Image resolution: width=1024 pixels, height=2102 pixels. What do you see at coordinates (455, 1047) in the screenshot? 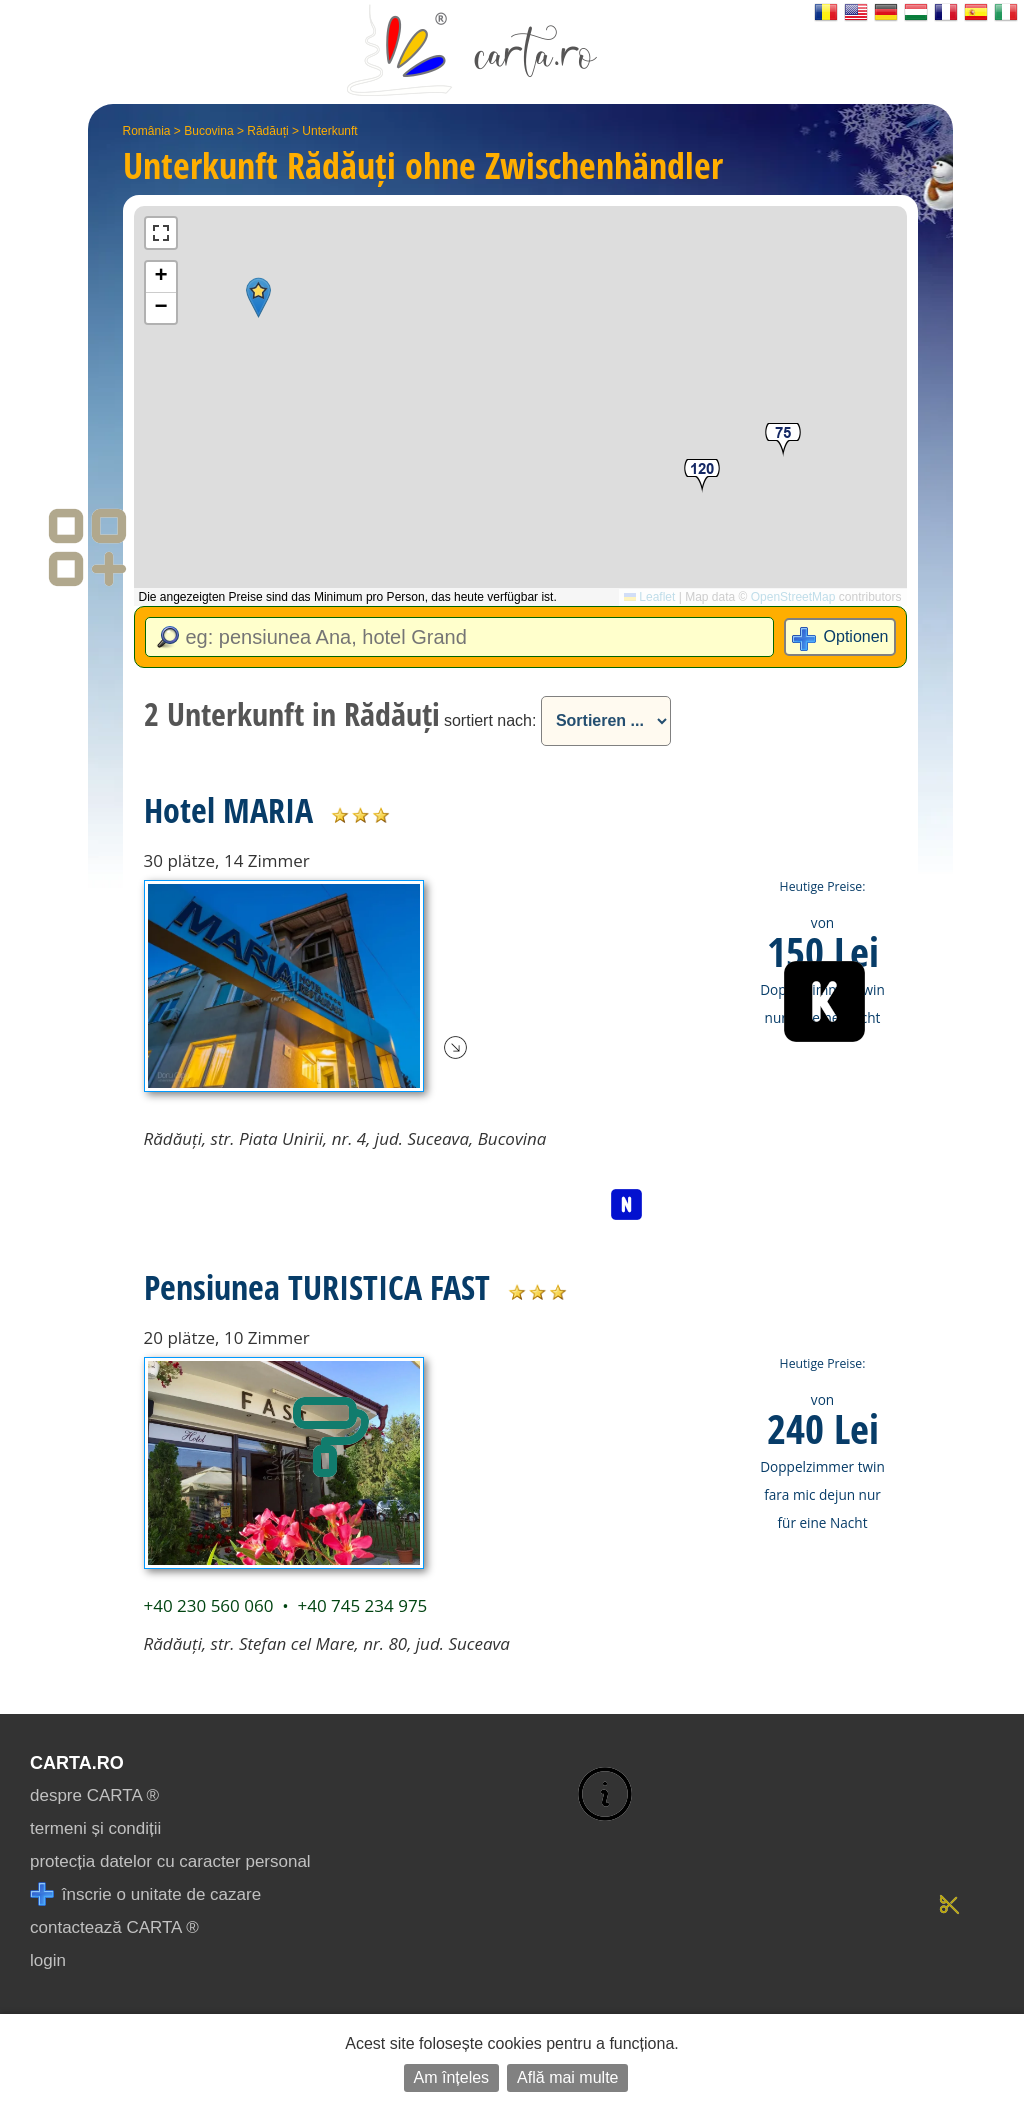
I see `navigate to the next item diagonally` at bounding box center [455, 1047].